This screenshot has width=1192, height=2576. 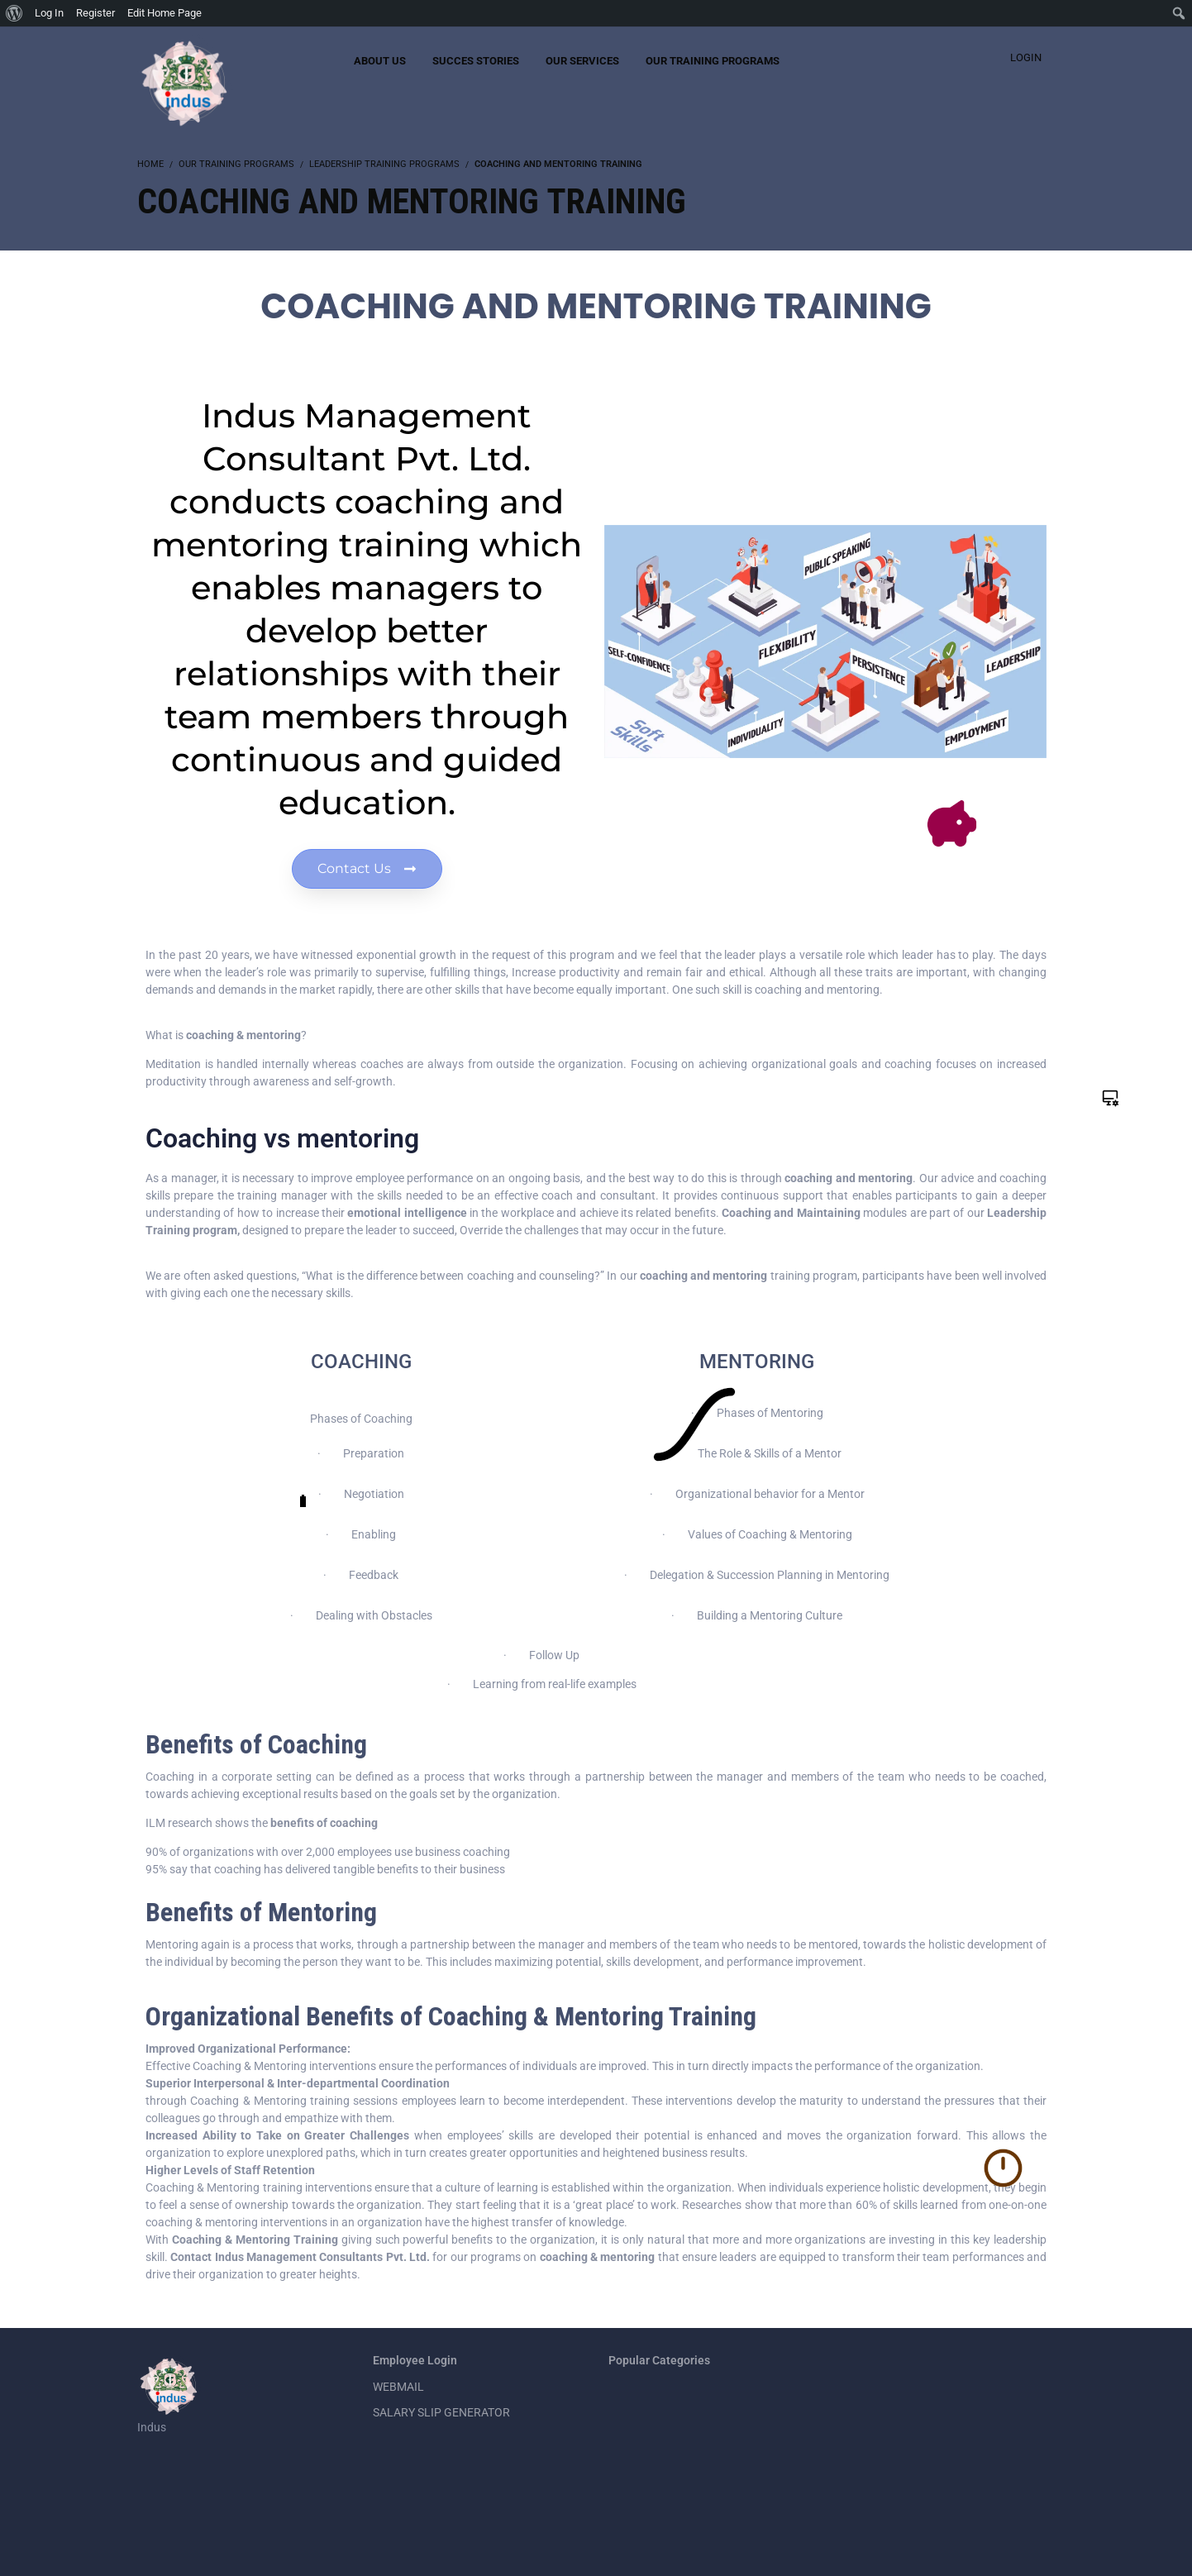 What do you see at coordinates (303, 1500) in the screenshot?
I see `indicates current battery level` at bounding box center [303, 1500].